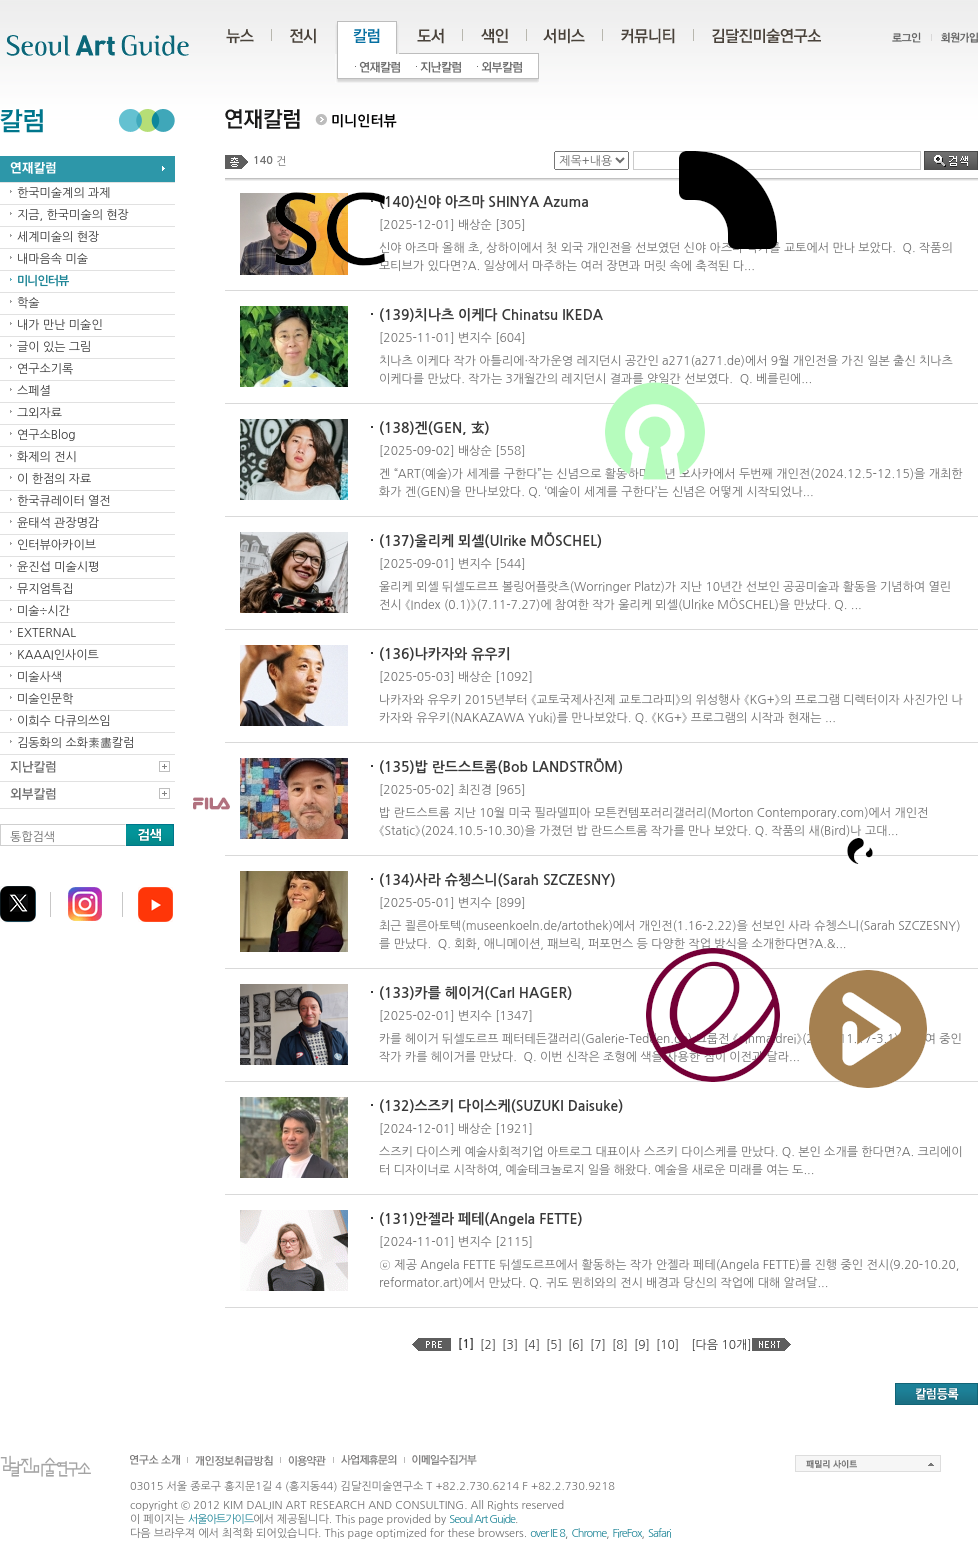  What do you see at coordinates (655, 431) in the screenshot?
I see `open OpenVPN settings` at bounding box center [655, 431].